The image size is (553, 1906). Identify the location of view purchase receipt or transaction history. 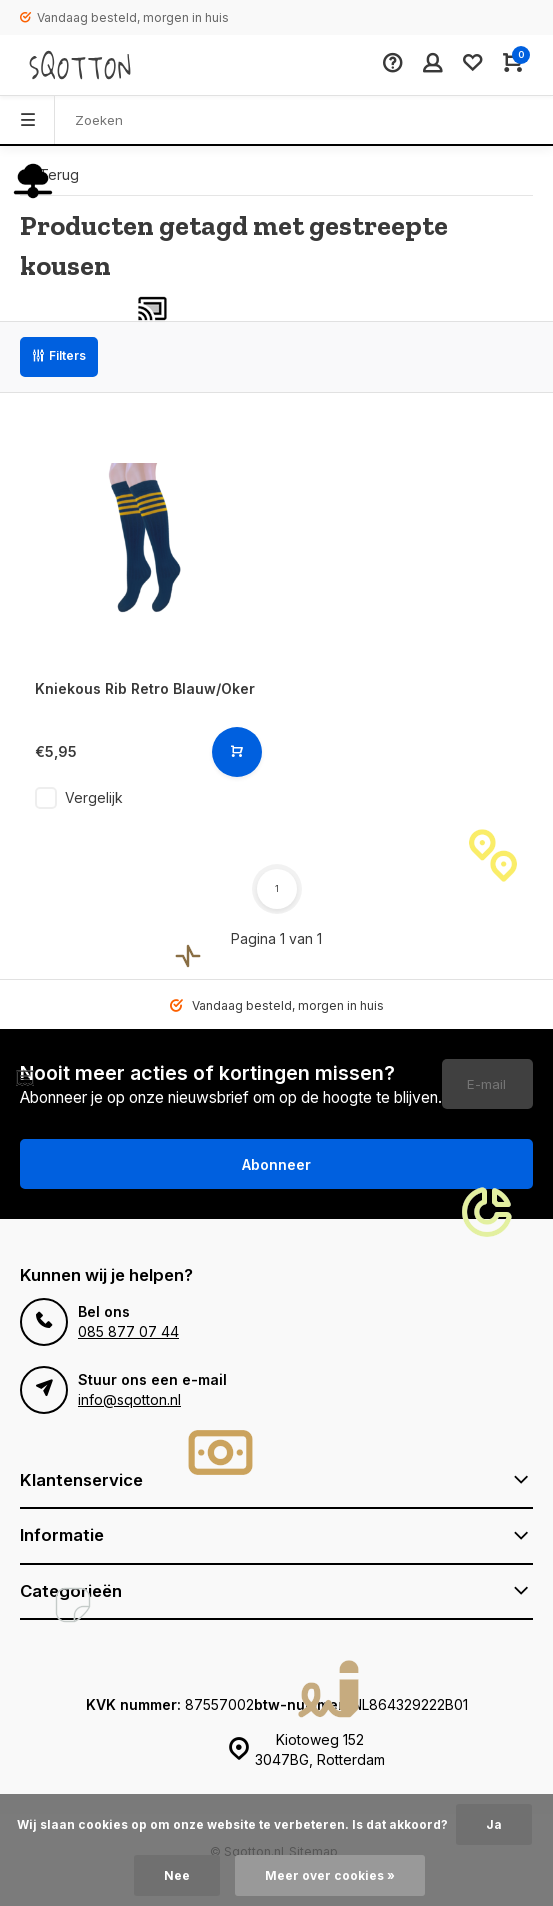
(25, 1078).